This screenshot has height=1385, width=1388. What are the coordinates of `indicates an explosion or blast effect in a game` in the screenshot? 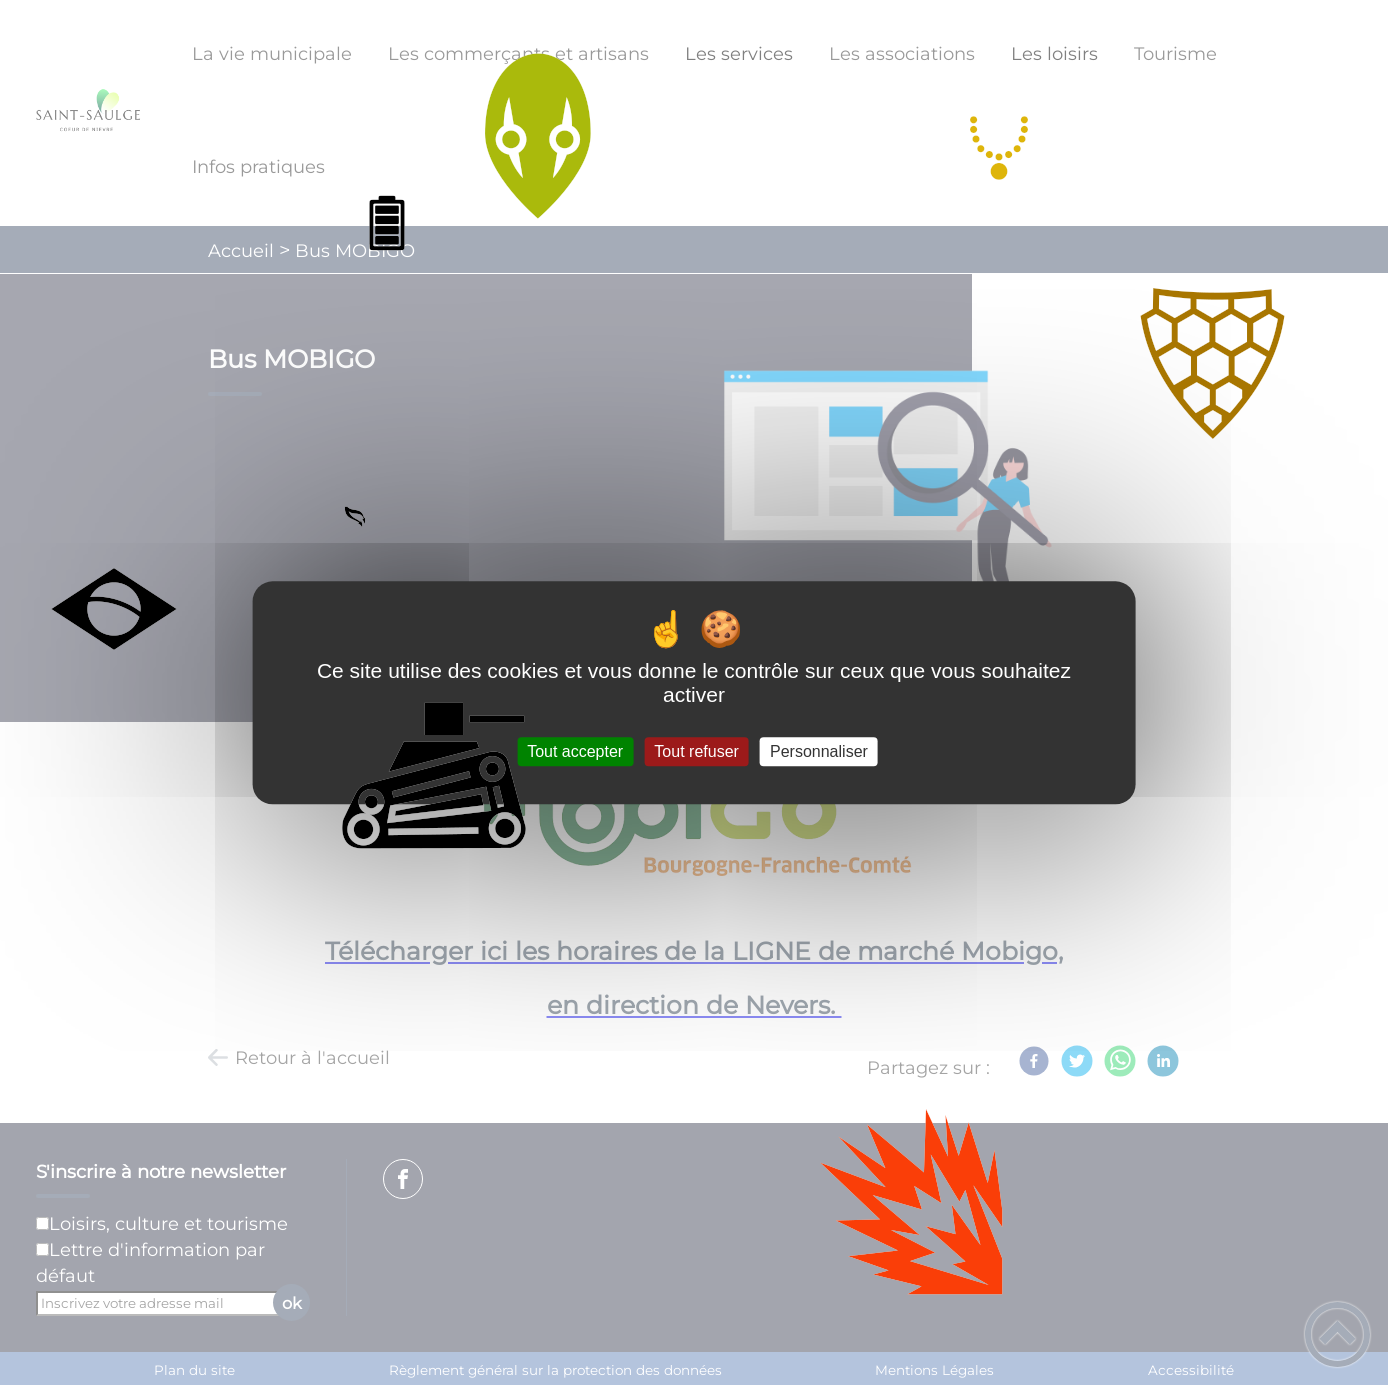 It's located at (911, 1200).